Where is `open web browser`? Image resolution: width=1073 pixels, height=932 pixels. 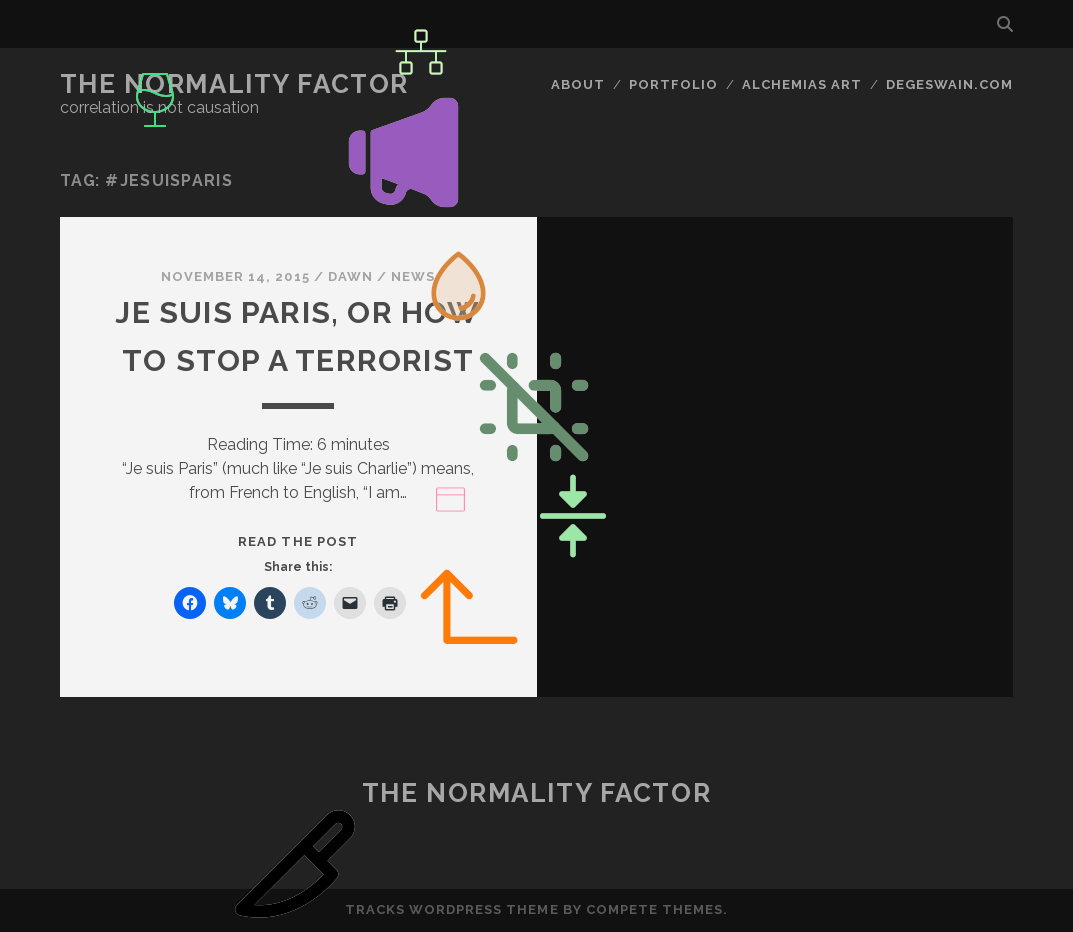 open web browser is located at coordinates (450, 499).